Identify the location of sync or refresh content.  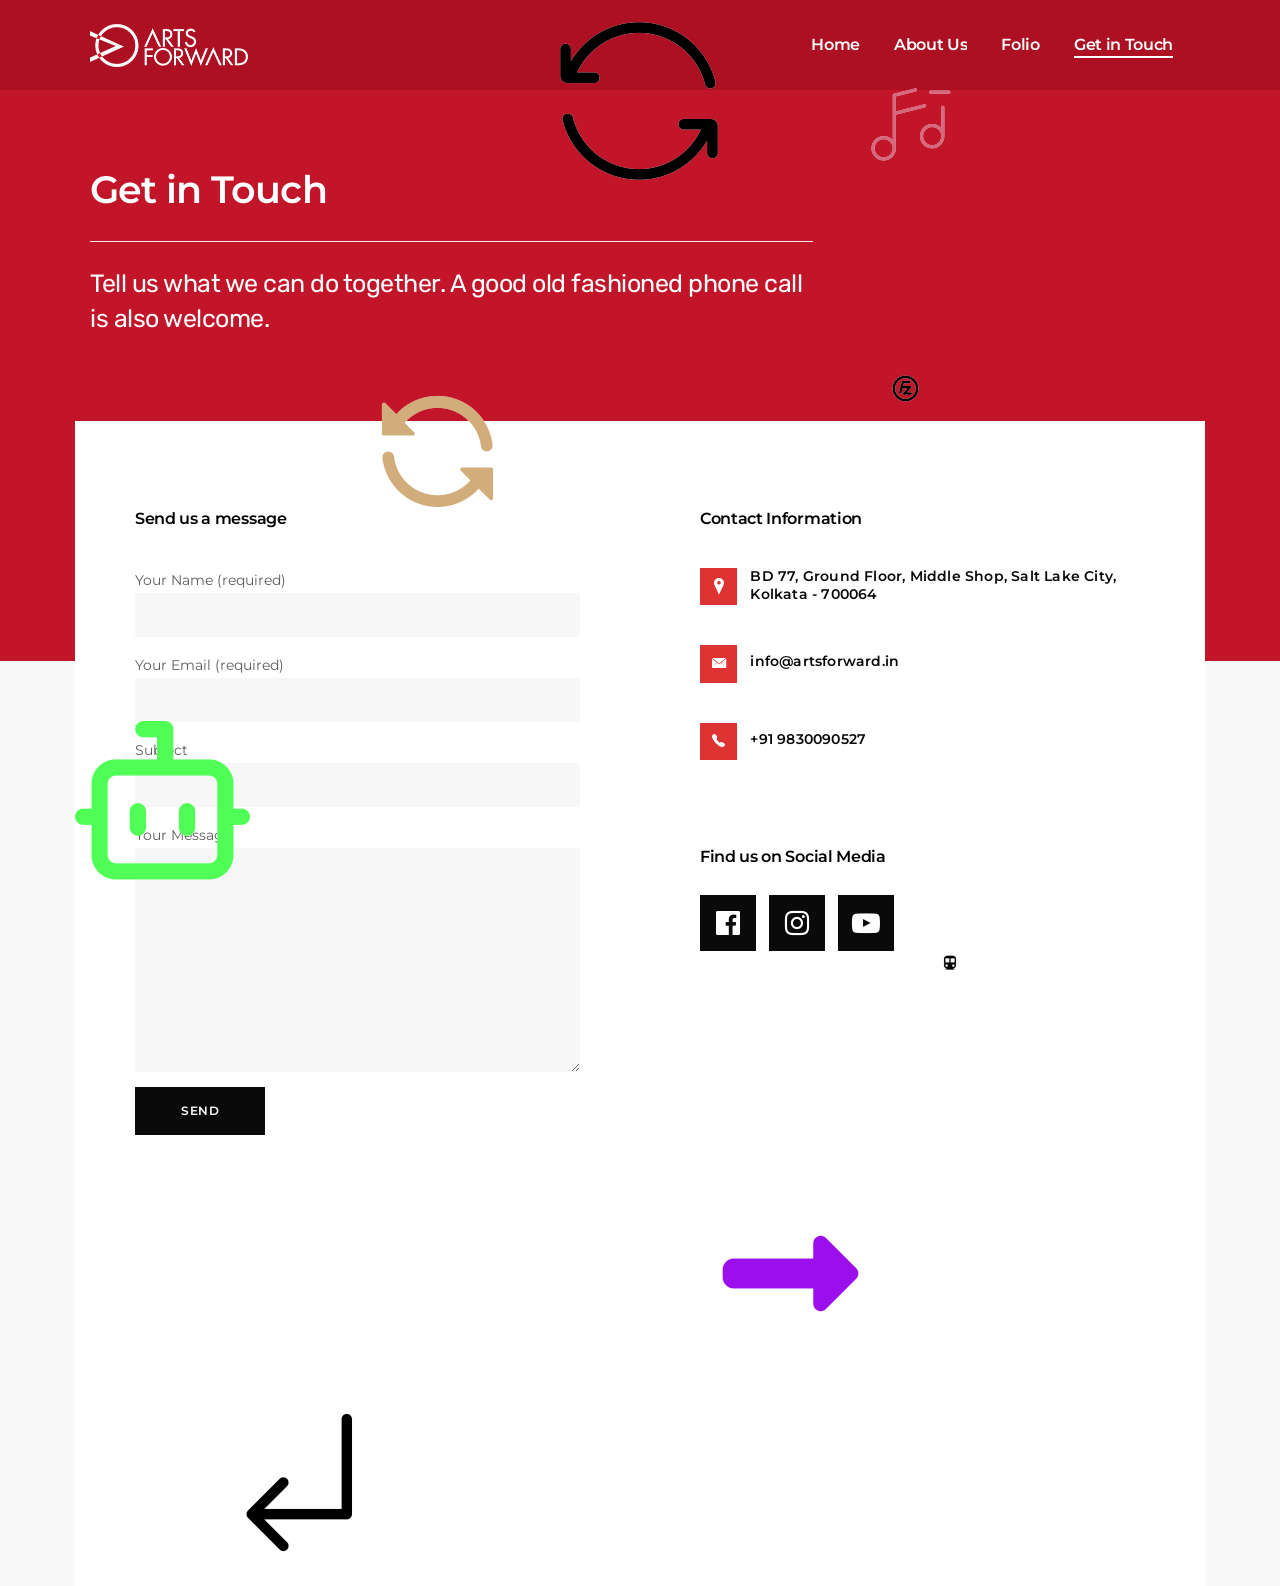
(437, 451).